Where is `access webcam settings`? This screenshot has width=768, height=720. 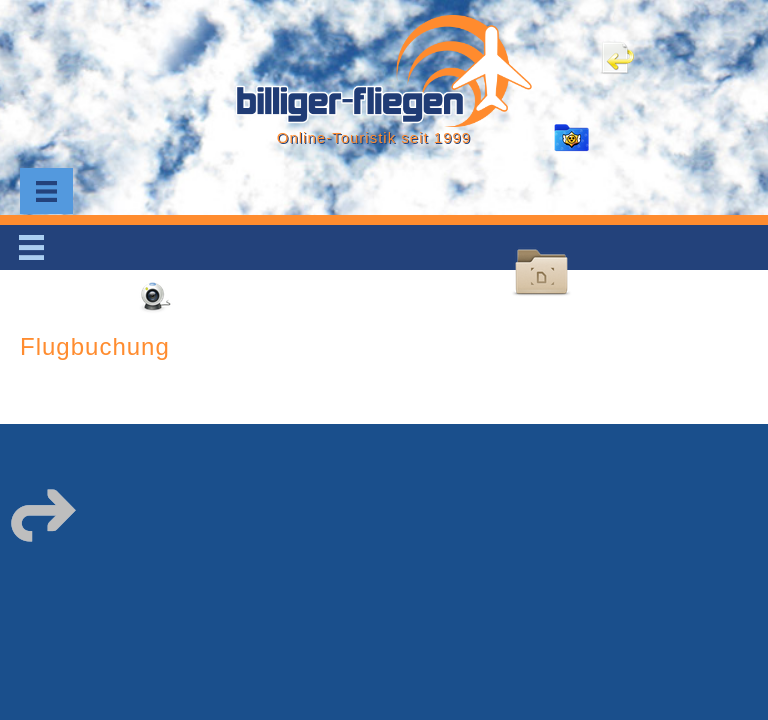 access webcam settings is located at coordinates (153, 296).